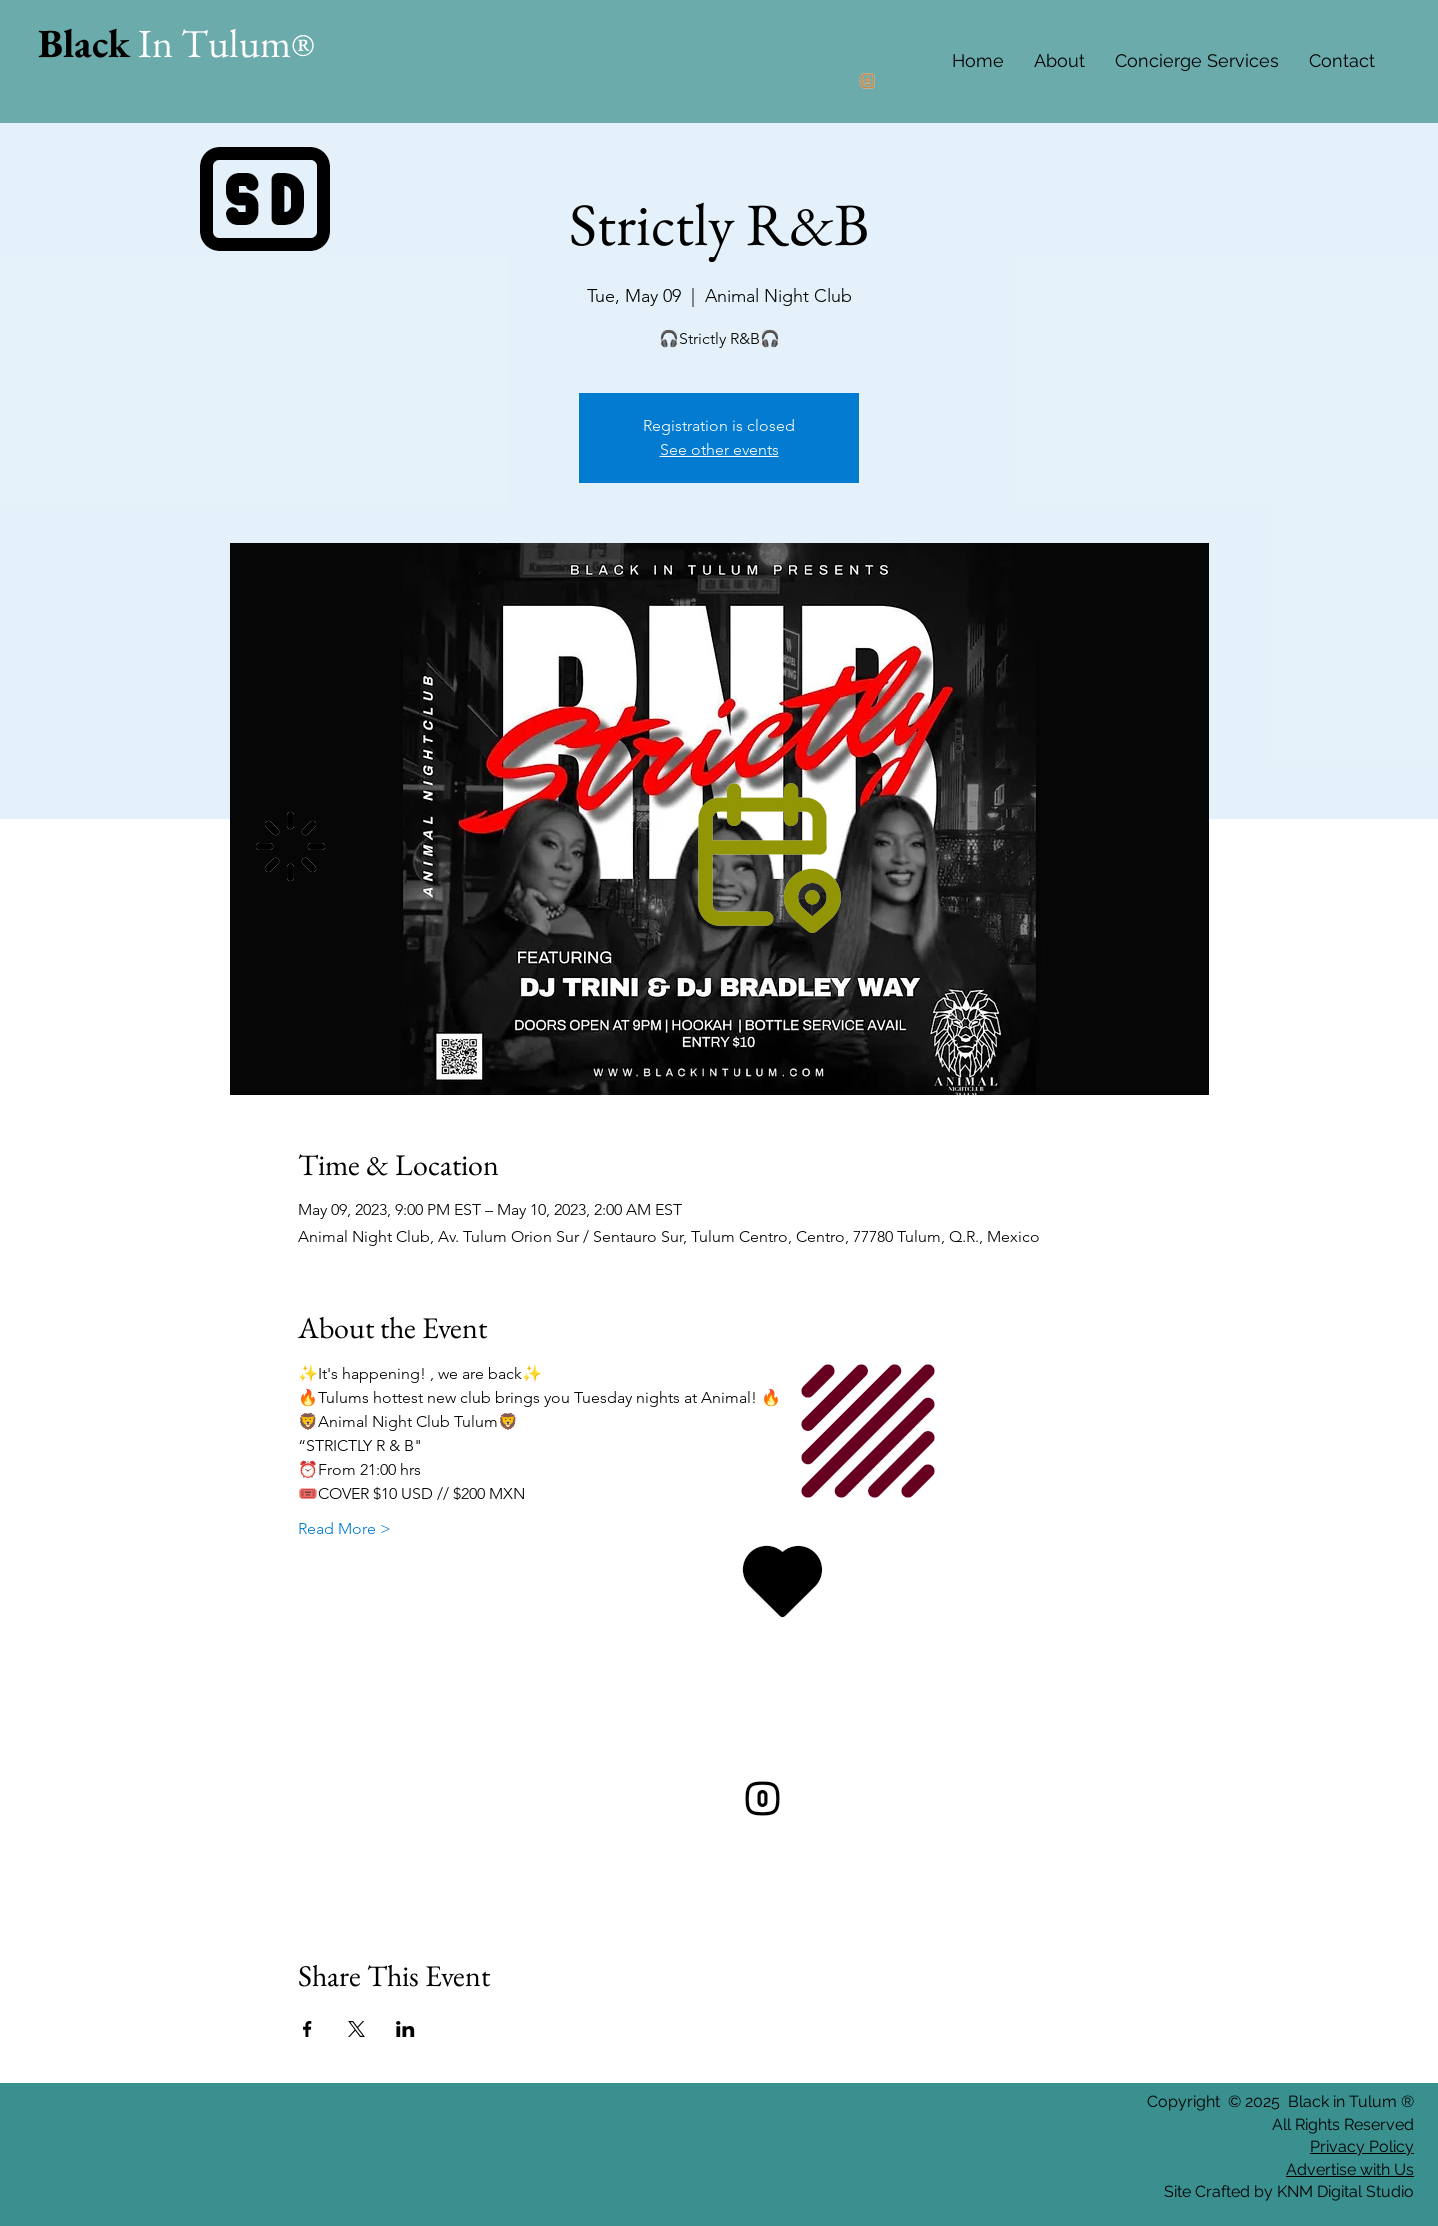  What do you see at coordinates (290, 846) in the screenshot?
I see `indicates content is loading` at bounding box center [290, 846].